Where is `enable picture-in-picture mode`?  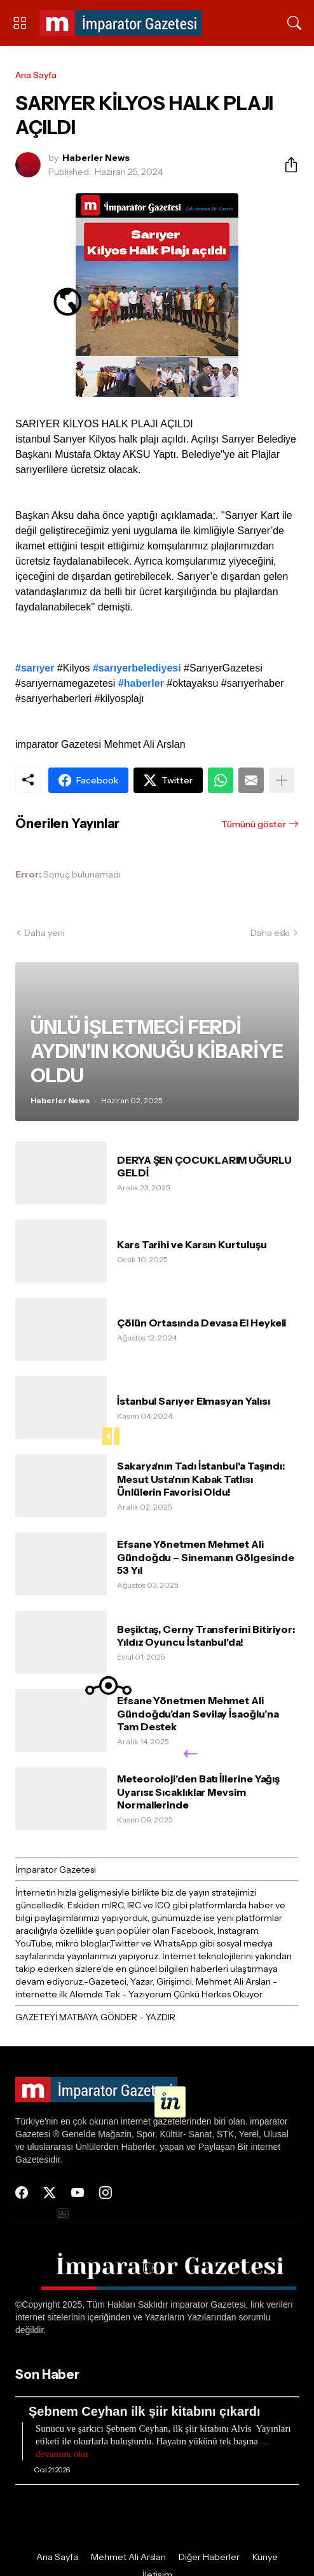 enable picture-in-picture mode is located at coordinates (149, 2268).